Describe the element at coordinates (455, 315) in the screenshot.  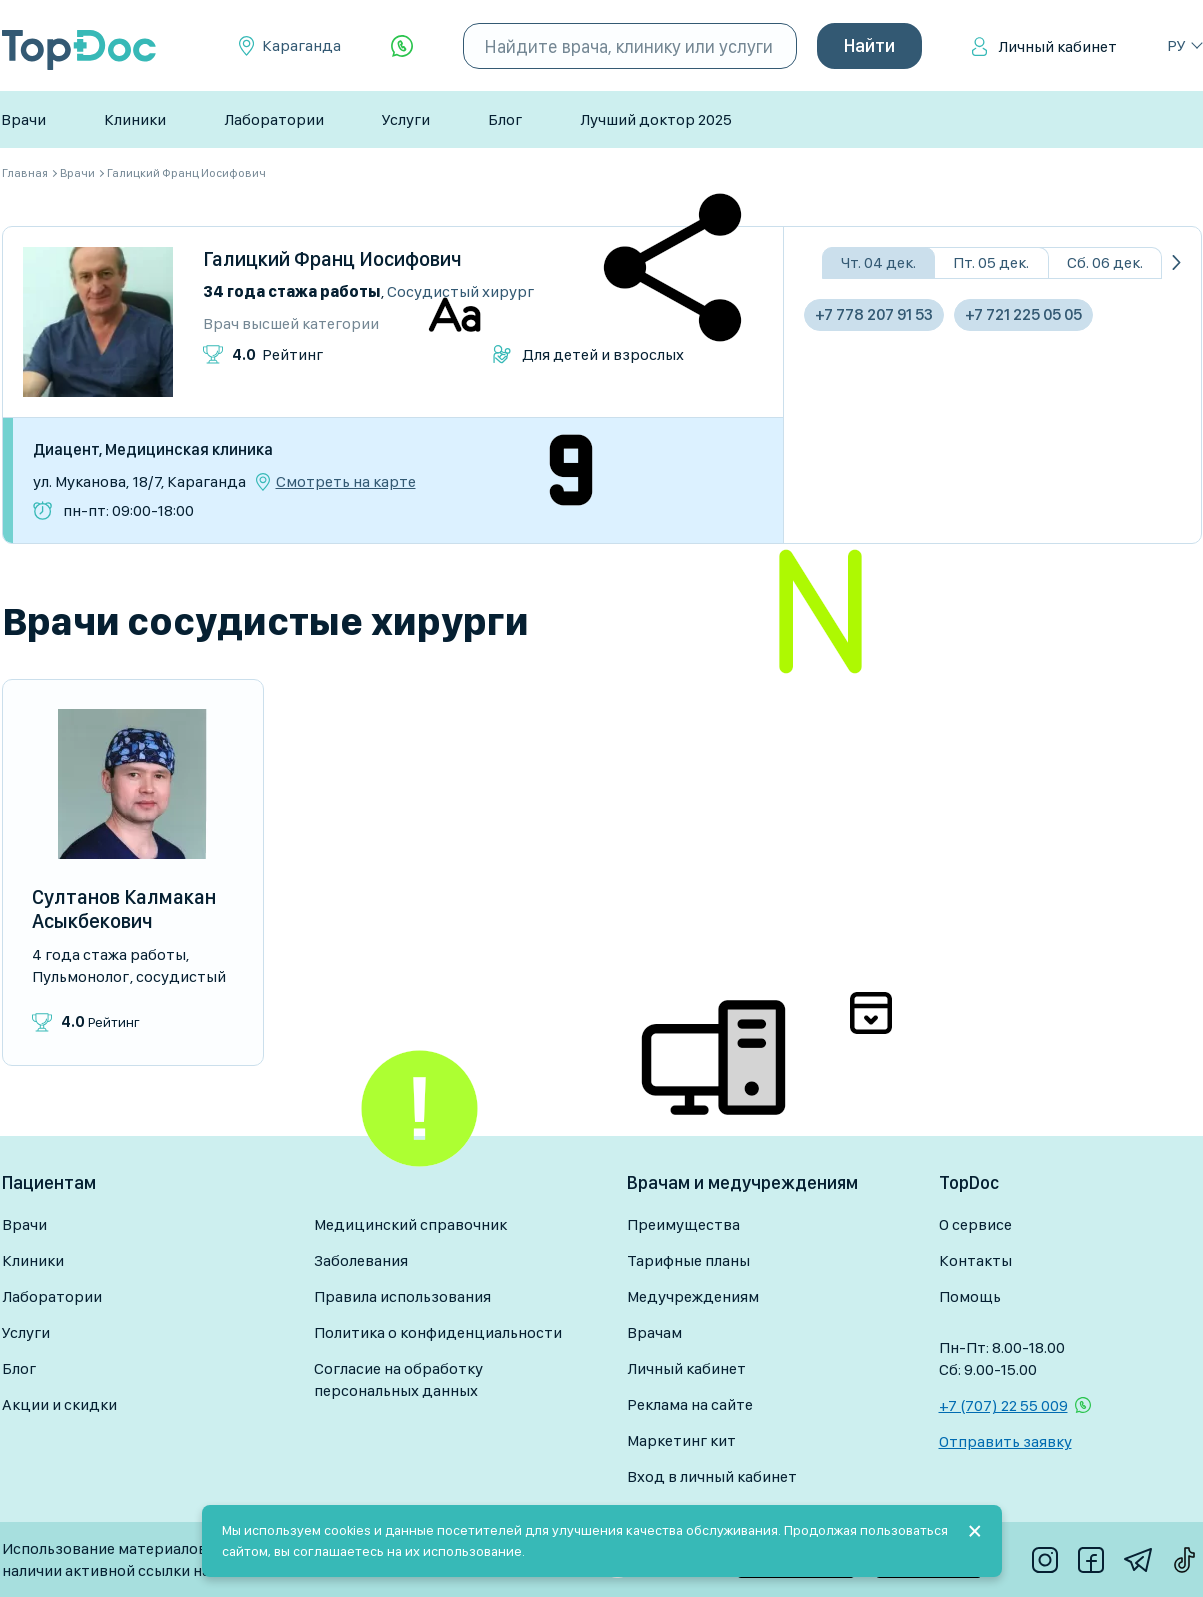
I see `change font or text settings` at that location.